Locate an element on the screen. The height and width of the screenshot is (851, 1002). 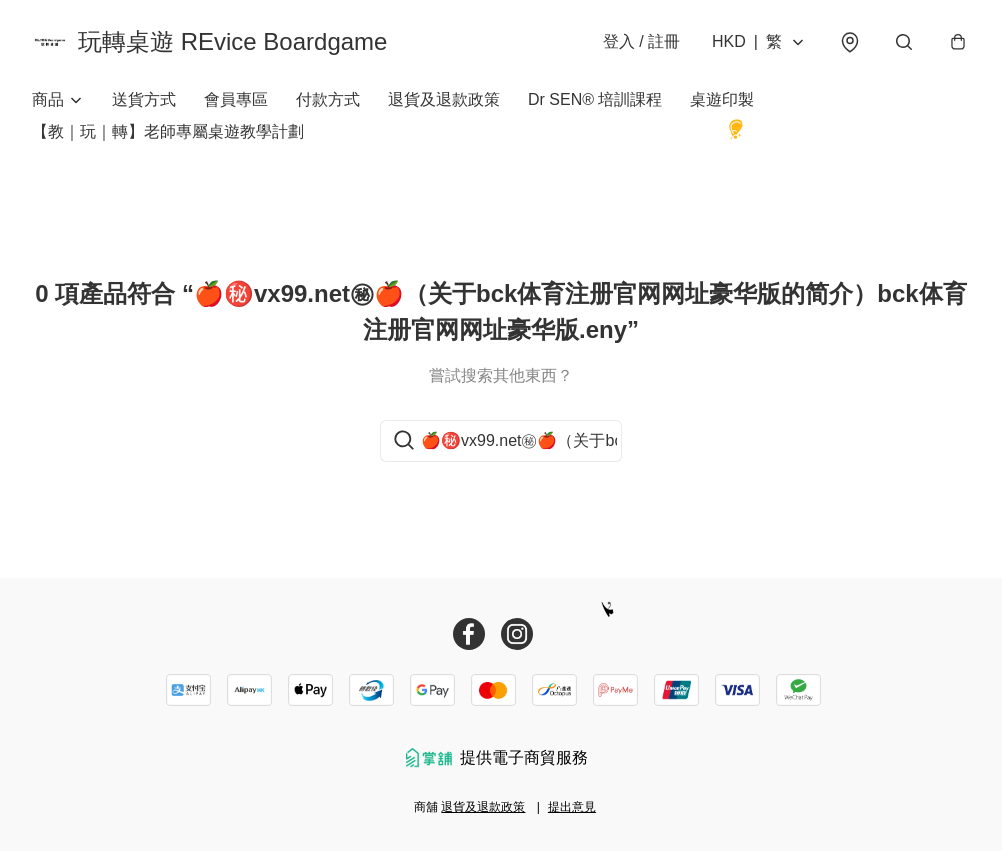
browse jewelry or accessories is located at coordinates (735, 129).